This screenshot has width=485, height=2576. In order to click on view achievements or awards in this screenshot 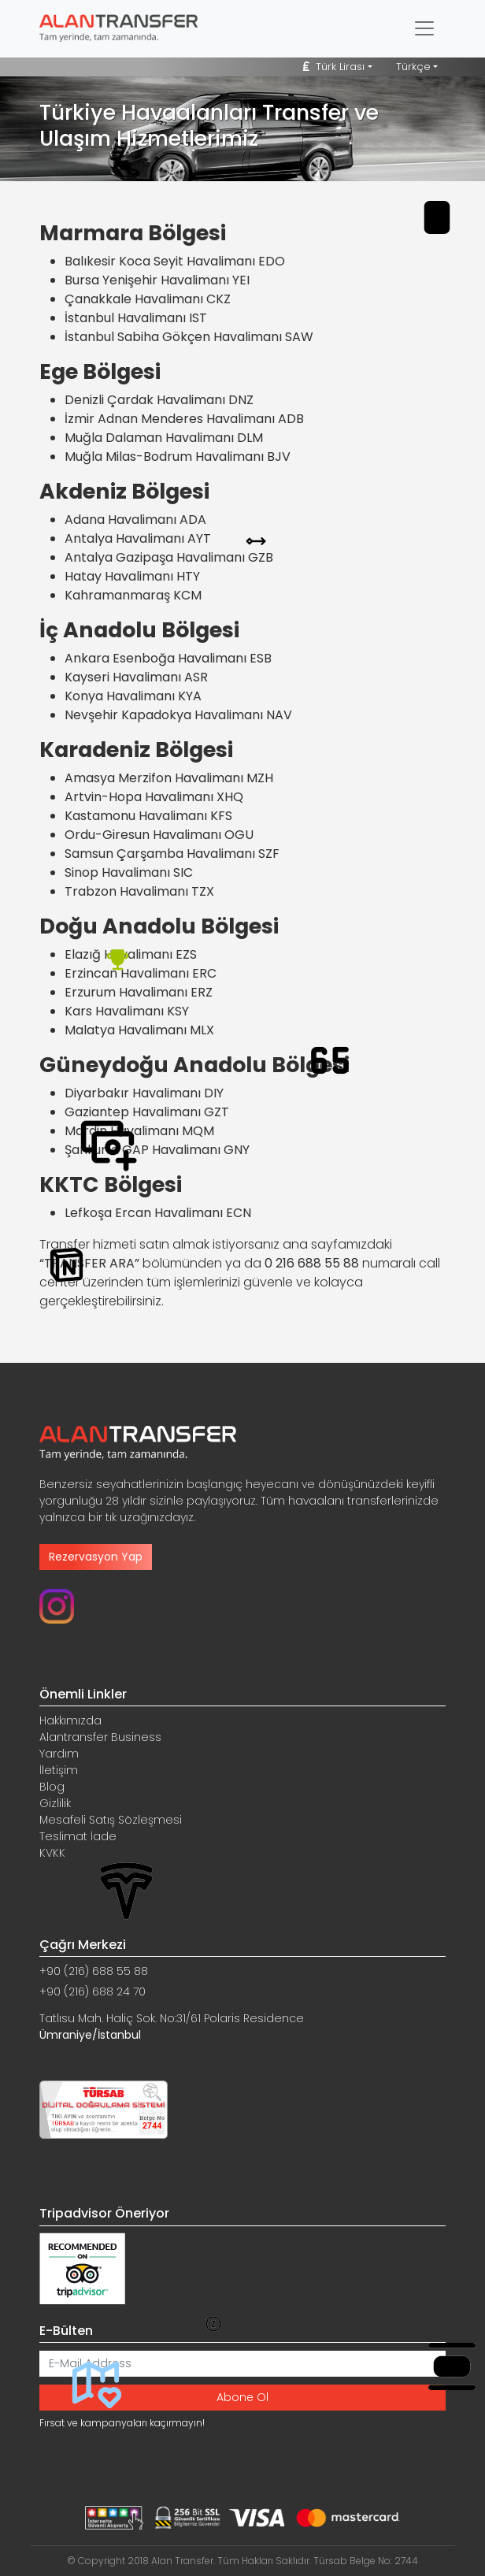, I will do `click(117, 959)`.